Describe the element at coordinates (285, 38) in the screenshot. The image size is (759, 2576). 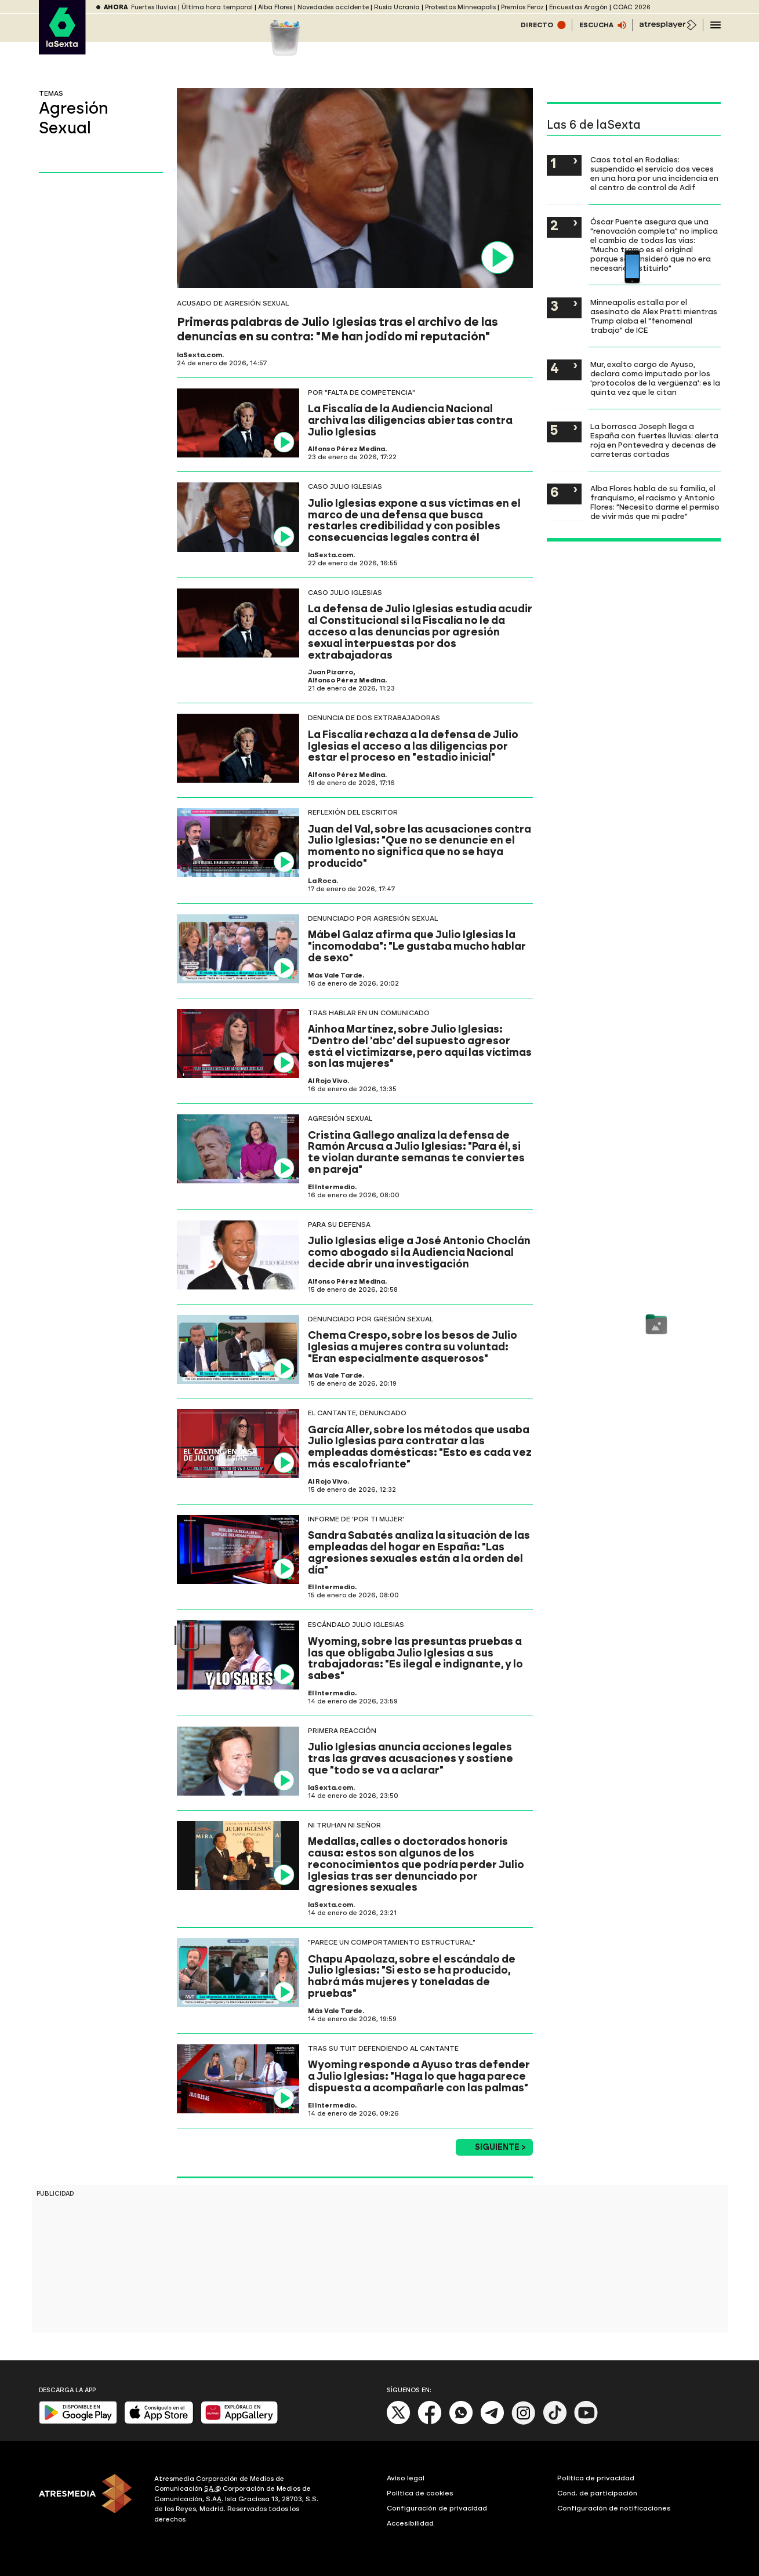
I see `trash bin containing items ready to be emptied` at that location.